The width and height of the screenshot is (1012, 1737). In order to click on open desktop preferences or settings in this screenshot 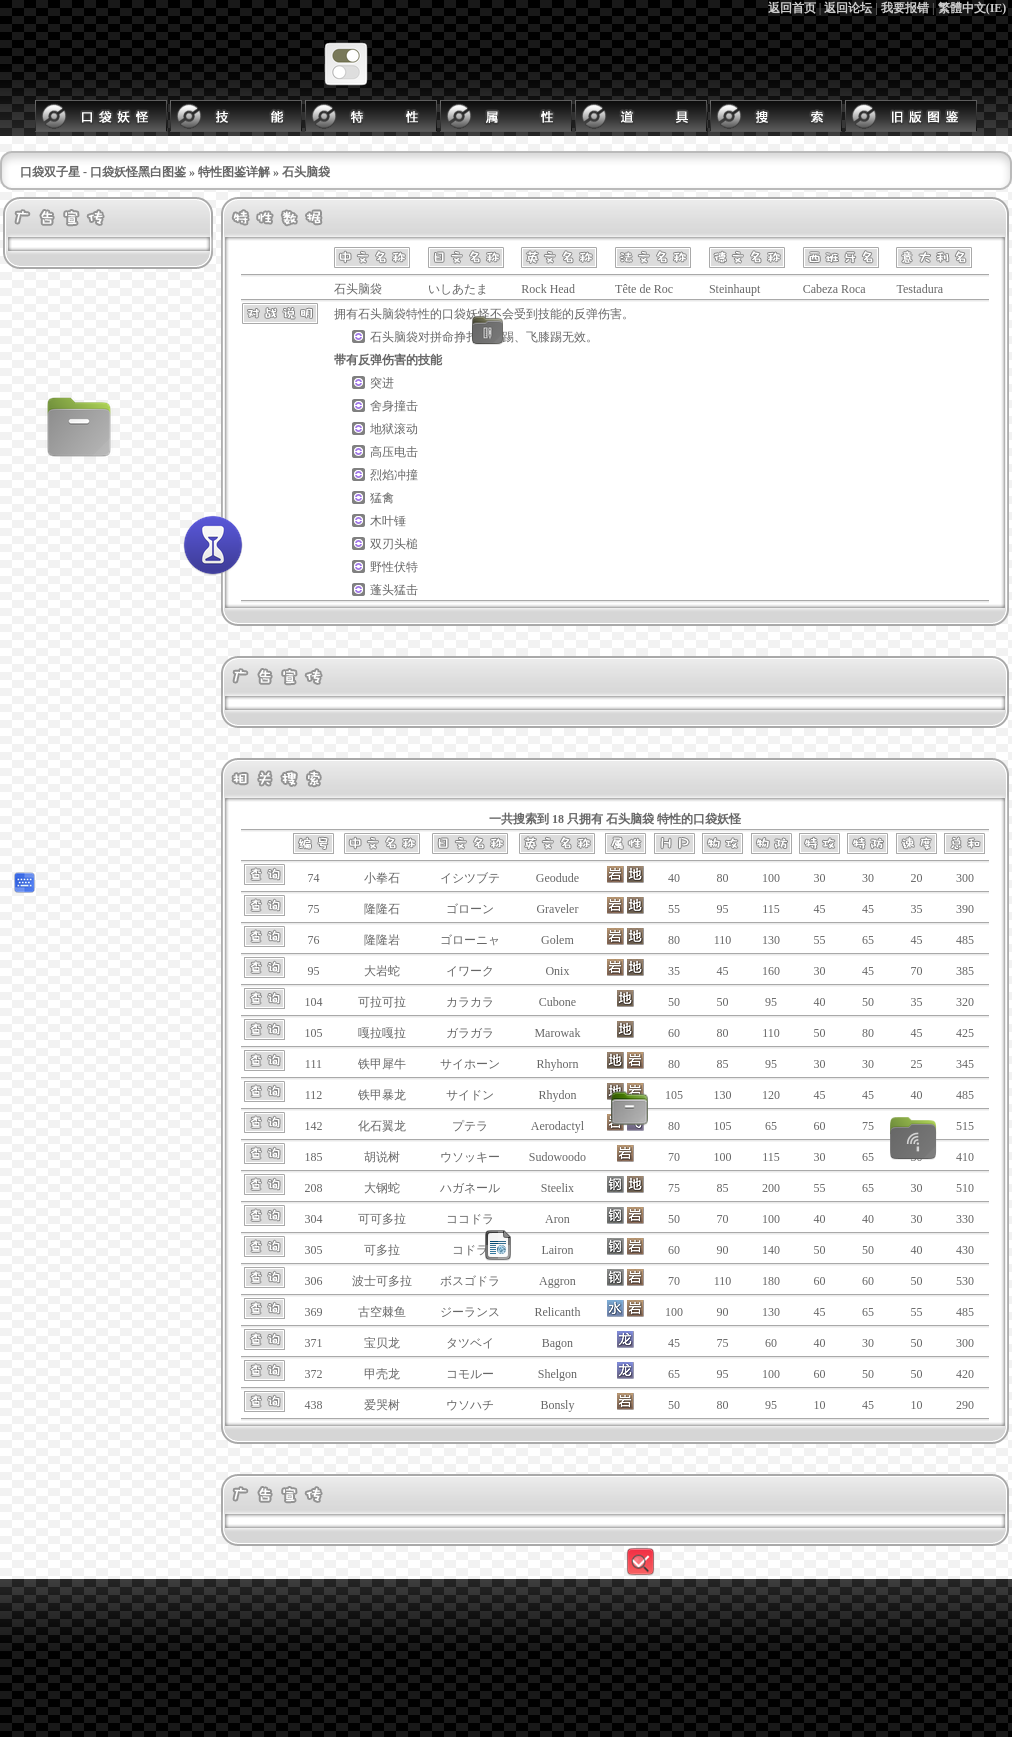, I will do `click(346, 64)`.